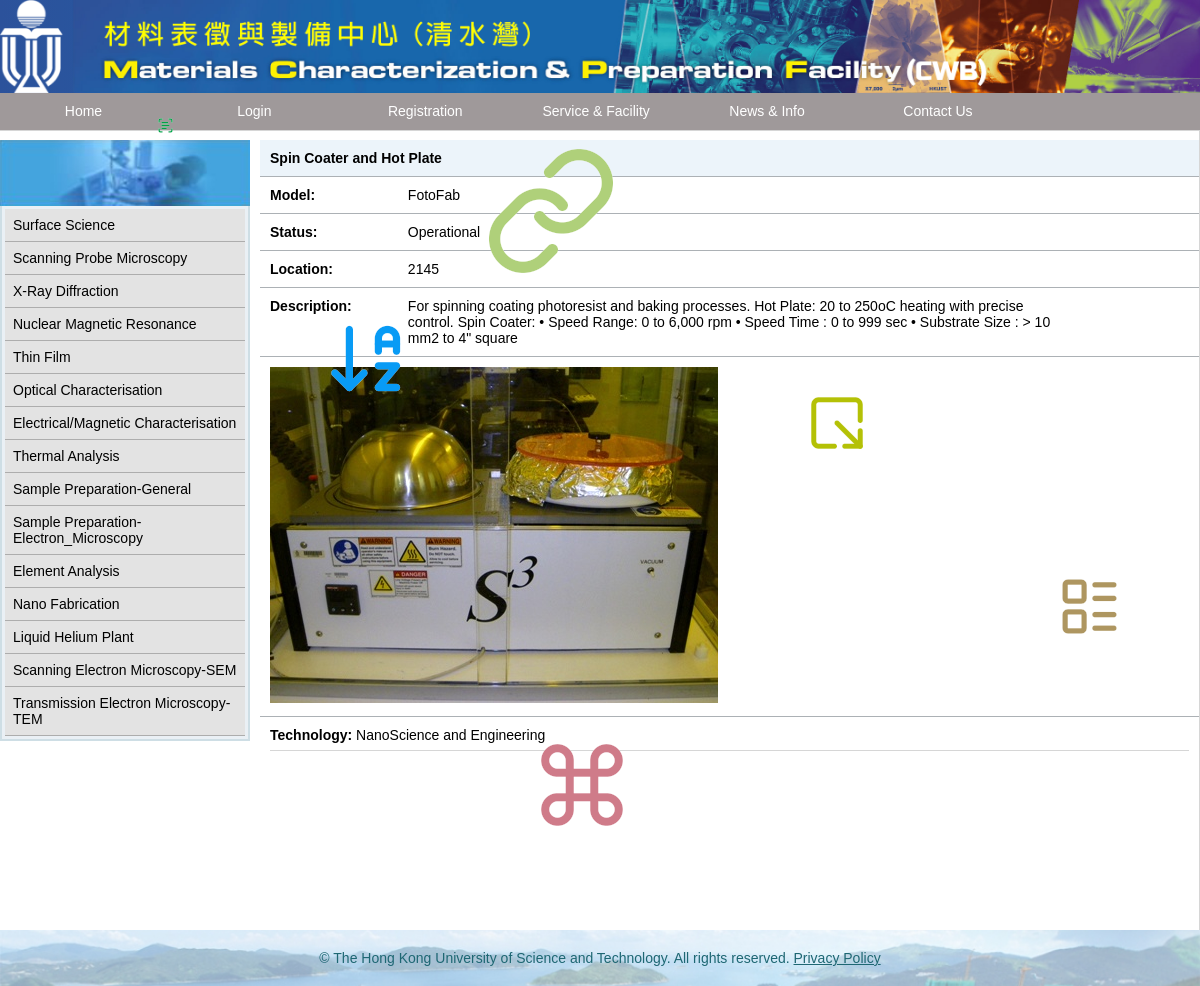 The height and width of the screenshot is (986, 1200). What do you see at coordinates (165, 125) in the screenshot?
I see `scan document to extract text` at bounding box center [165, 125].